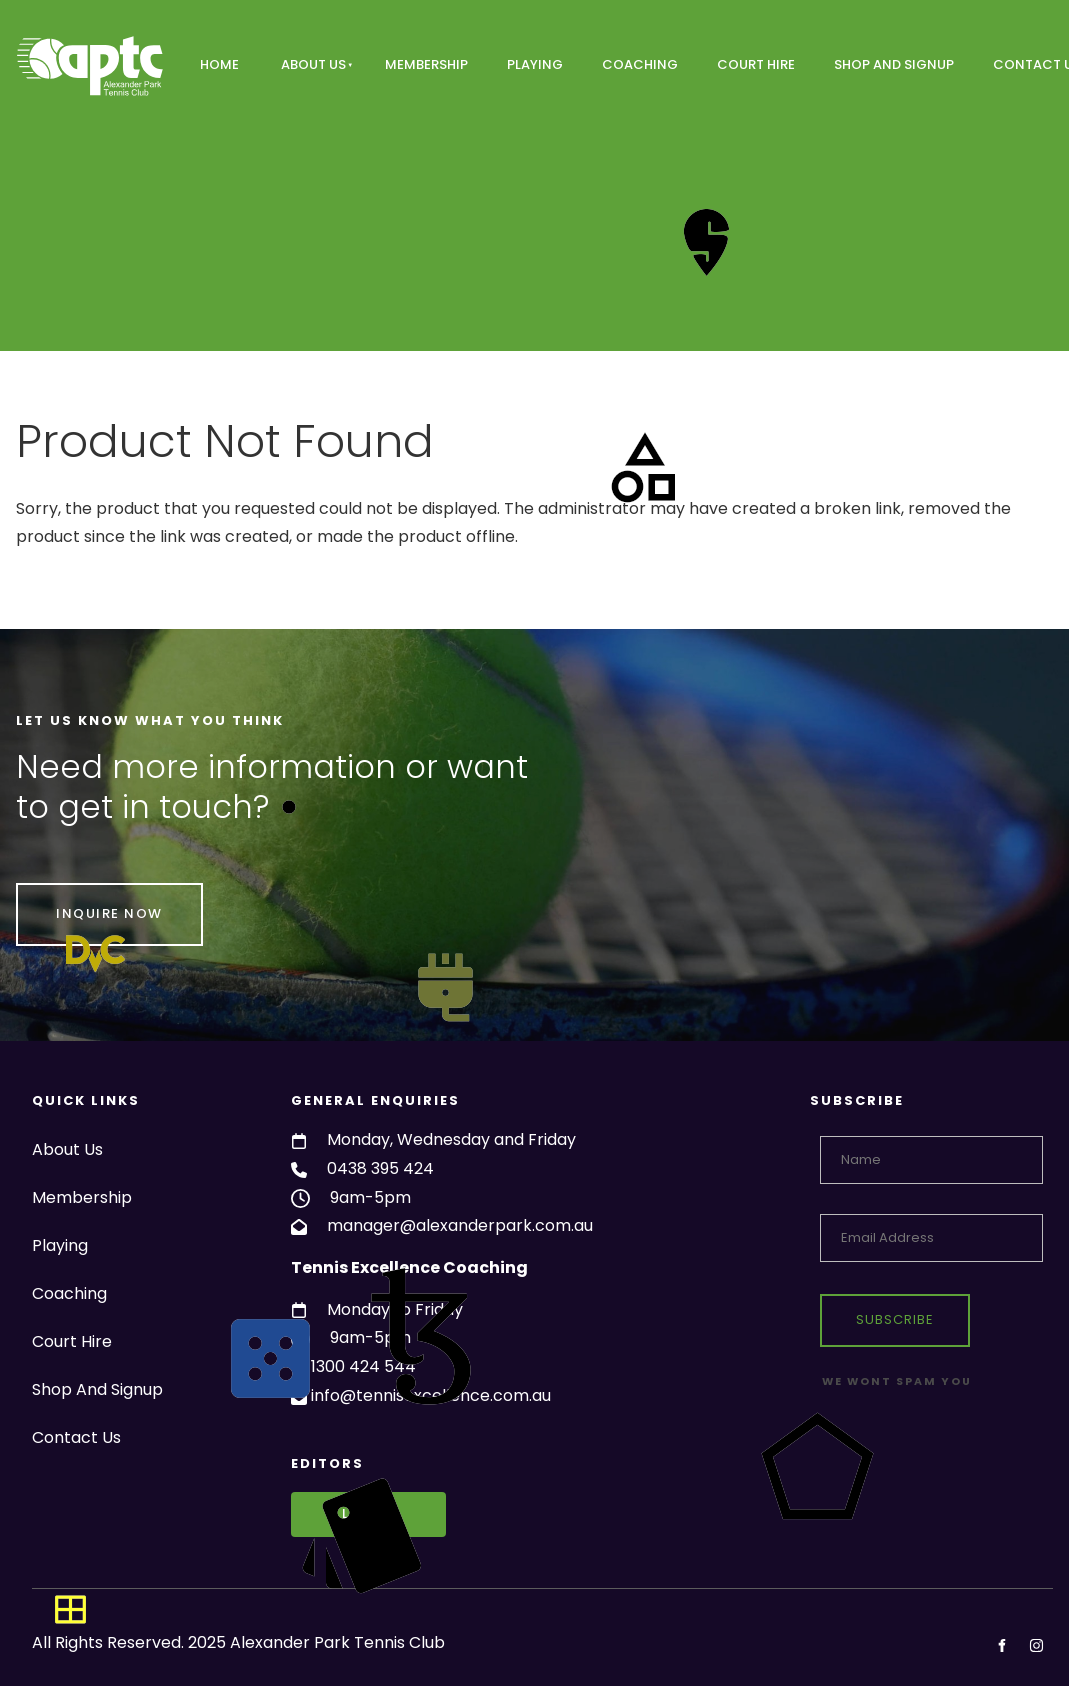  What do you see at coordinates (445, 987) in the screenshot?
I see `connect to a power source` at bounding box center [445, 987].